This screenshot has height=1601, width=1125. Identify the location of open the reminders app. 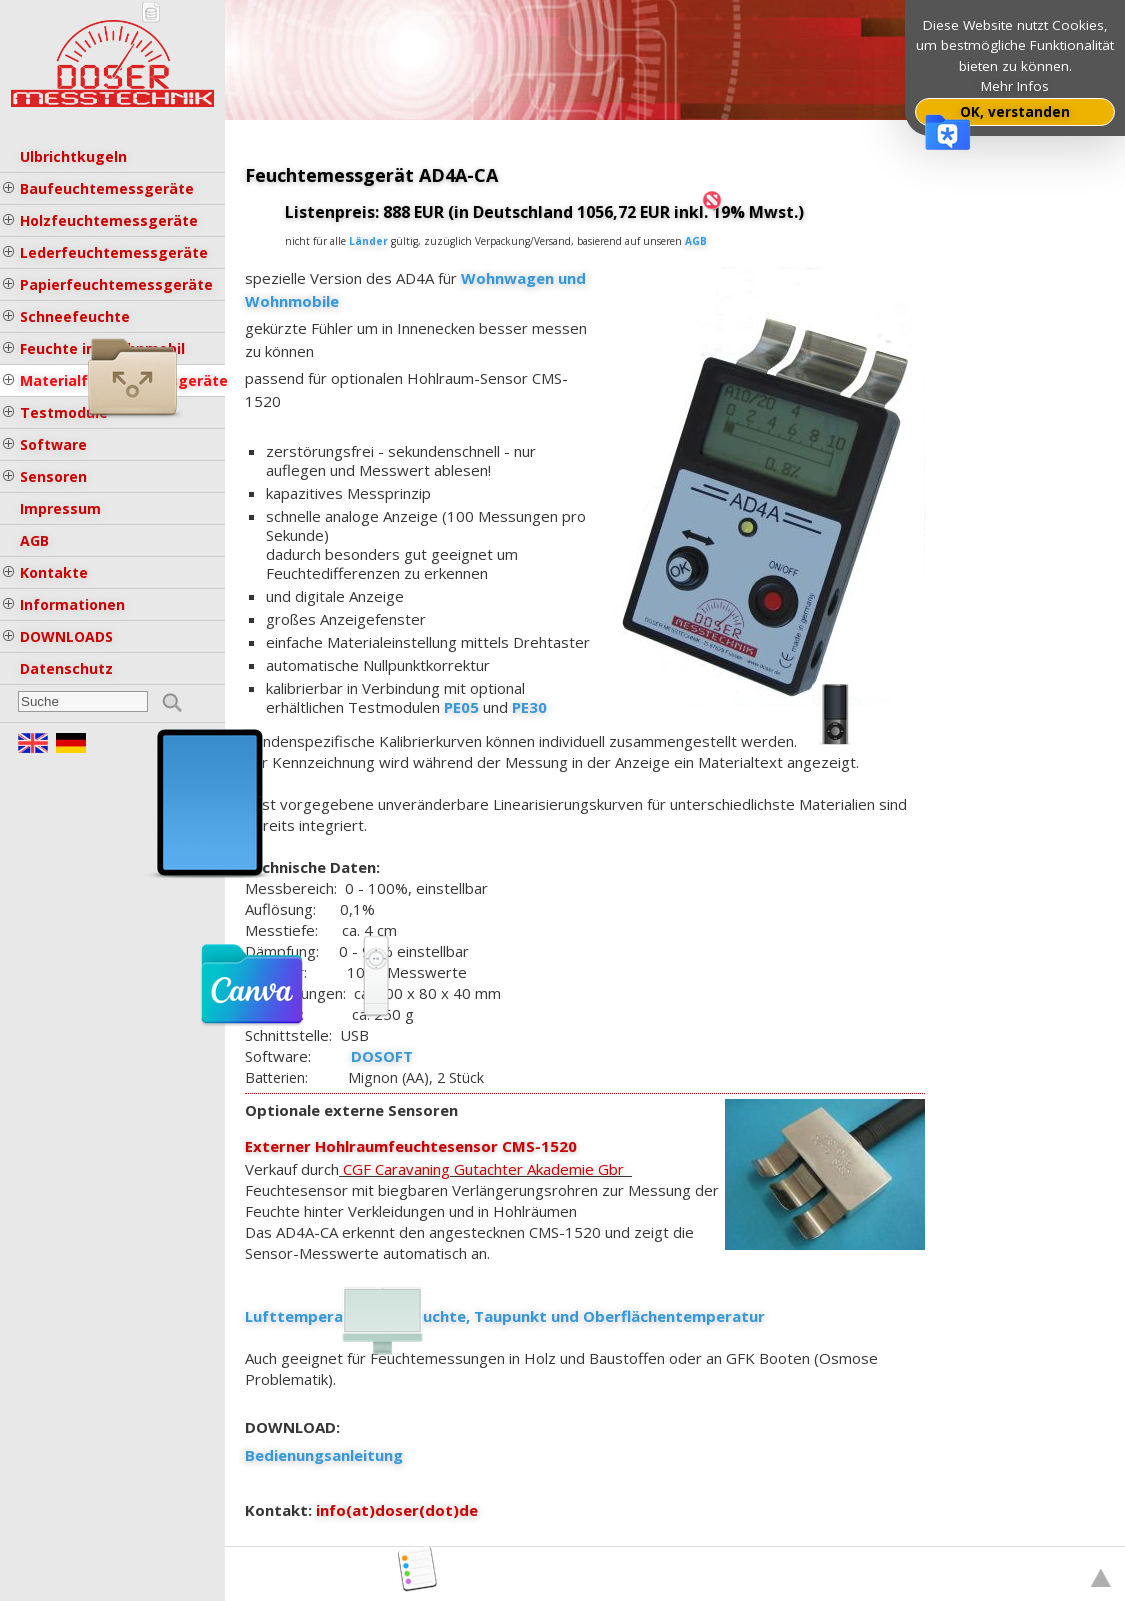
(417, 1569).